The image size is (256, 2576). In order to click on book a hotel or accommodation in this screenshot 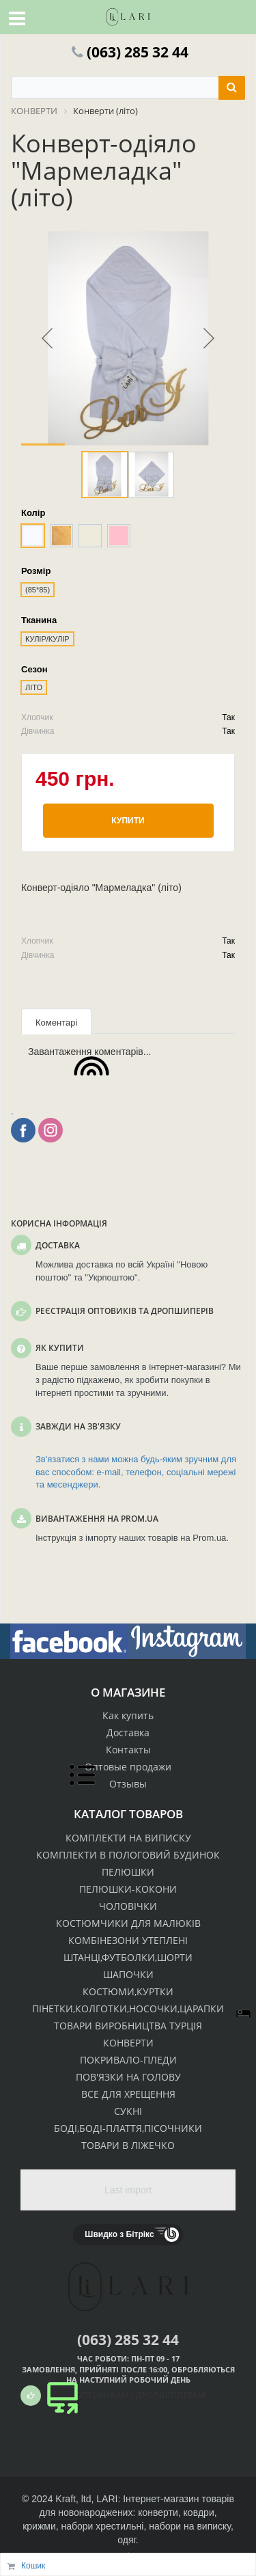, I will do `click(243, 2013)`.